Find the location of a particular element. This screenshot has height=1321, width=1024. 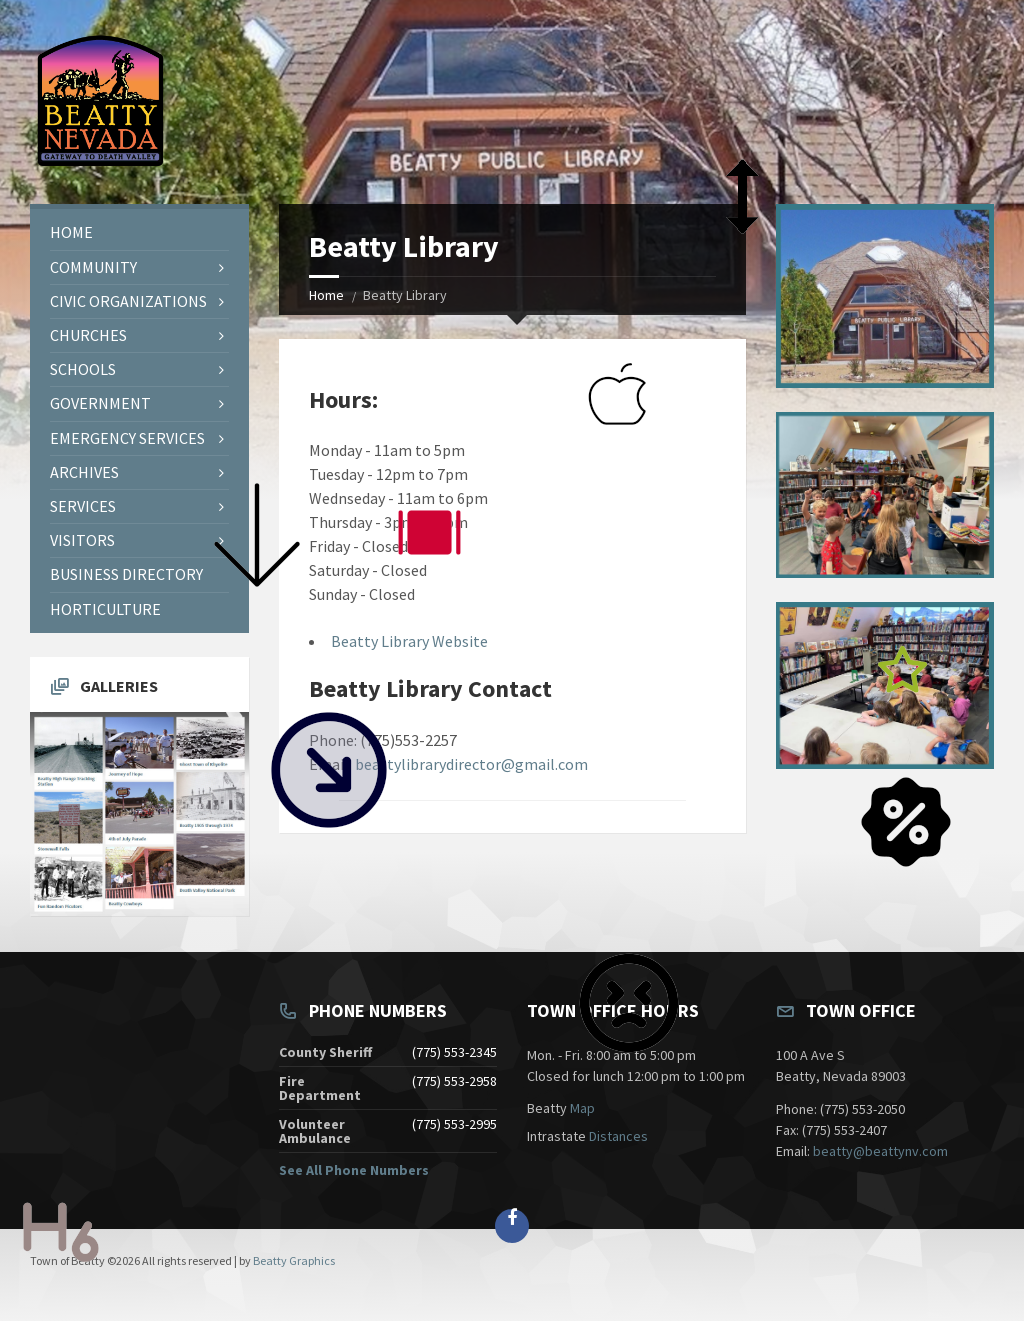

express dissatisfaction or negative feedback is located at coordinates (629, 1003).